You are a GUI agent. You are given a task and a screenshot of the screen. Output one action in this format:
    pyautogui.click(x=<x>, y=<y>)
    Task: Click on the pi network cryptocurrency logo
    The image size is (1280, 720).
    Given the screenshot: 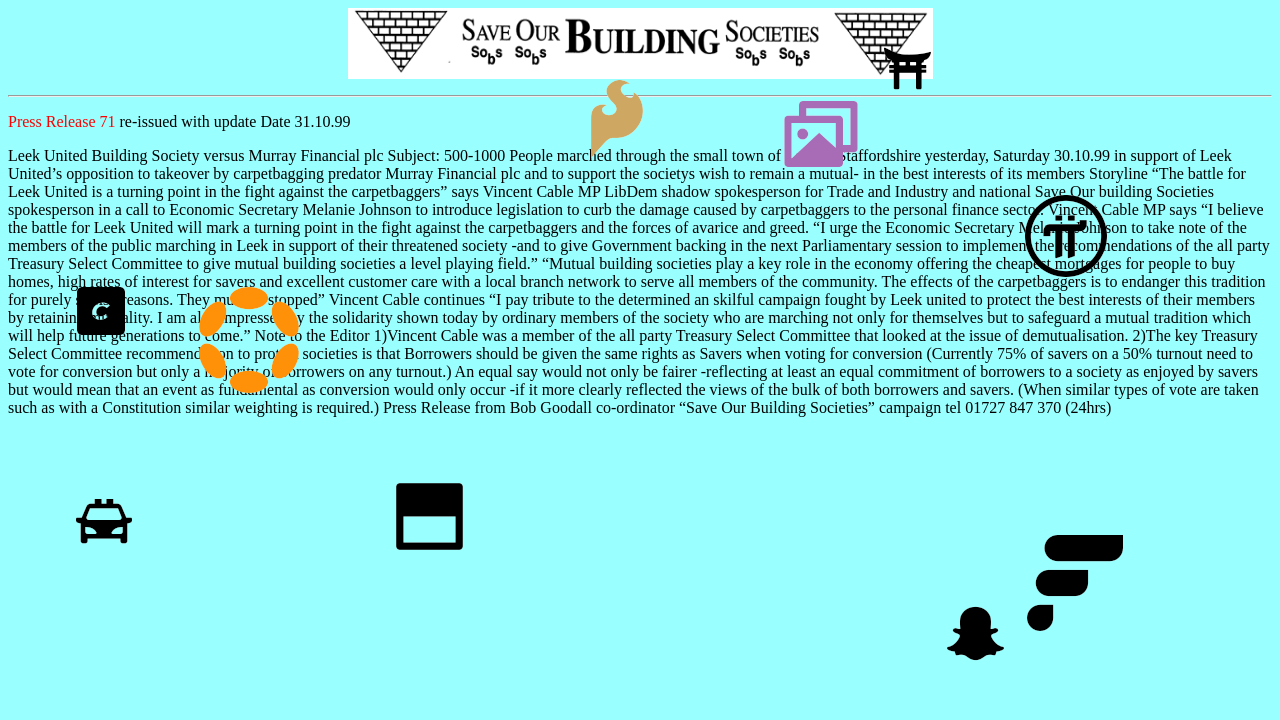 What is the action you would take?
    pyautogui.click(x=1066, y=236)
    